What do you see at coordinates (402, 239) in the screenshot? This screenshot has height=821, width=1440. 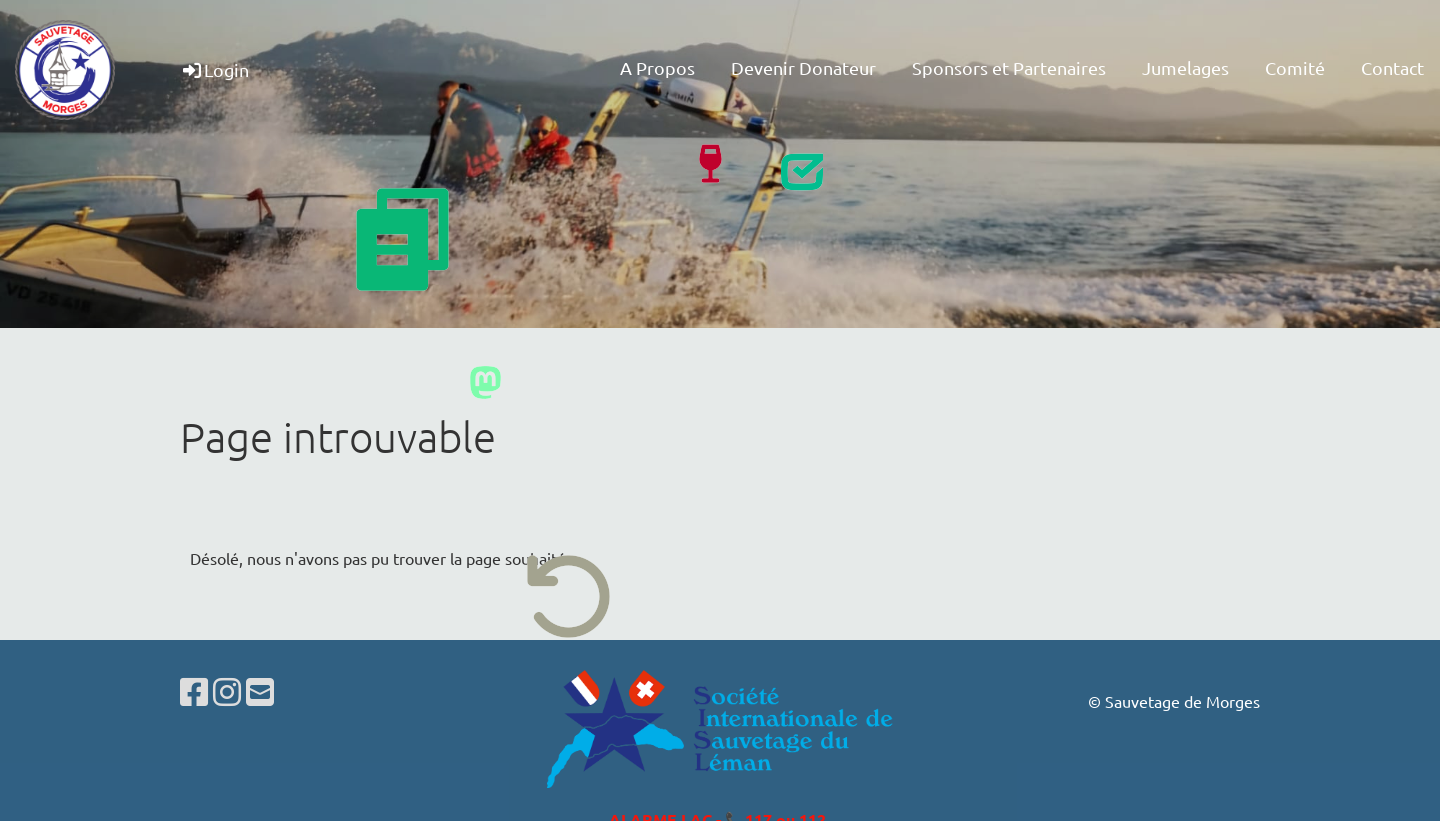 I see `copy file to clipboard` at bounding box center [402, 239].